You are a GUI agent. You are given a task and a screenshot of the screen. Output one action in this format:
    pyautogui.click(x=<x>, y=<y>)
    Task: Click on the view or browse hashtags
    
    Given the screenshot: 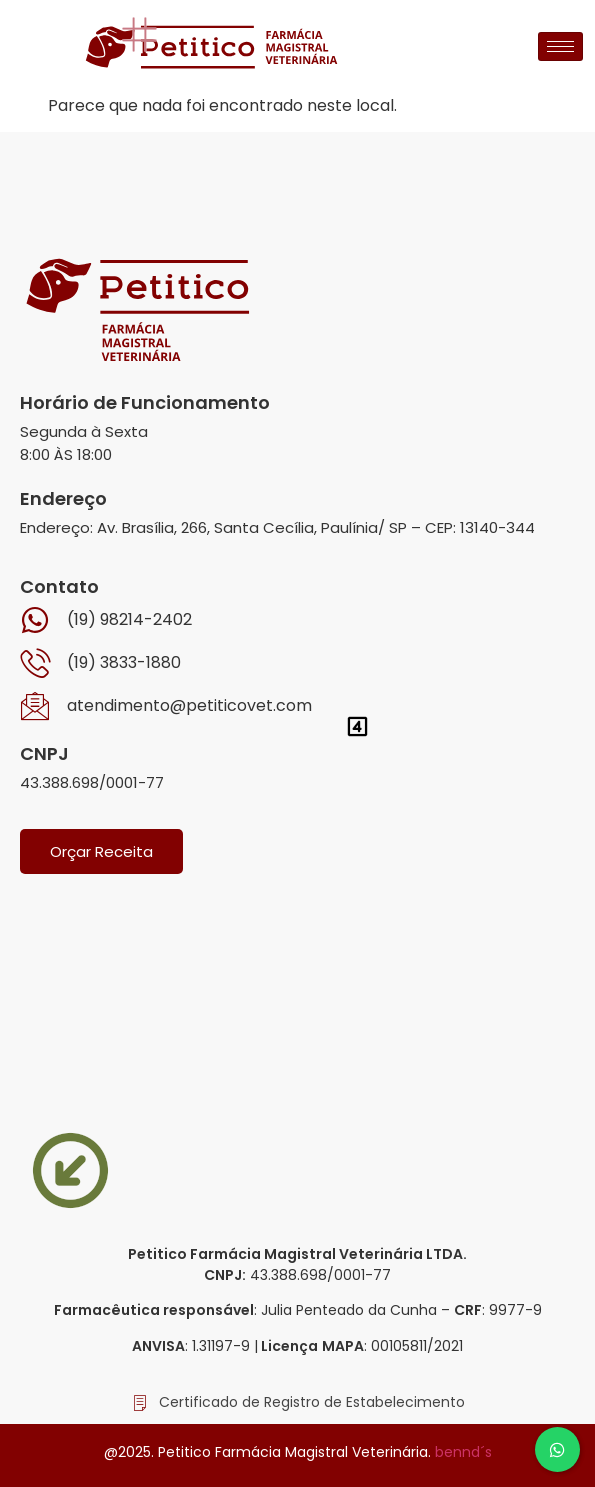 What is the action you would take?
    pyautogui.click(x=139, y=34)
    